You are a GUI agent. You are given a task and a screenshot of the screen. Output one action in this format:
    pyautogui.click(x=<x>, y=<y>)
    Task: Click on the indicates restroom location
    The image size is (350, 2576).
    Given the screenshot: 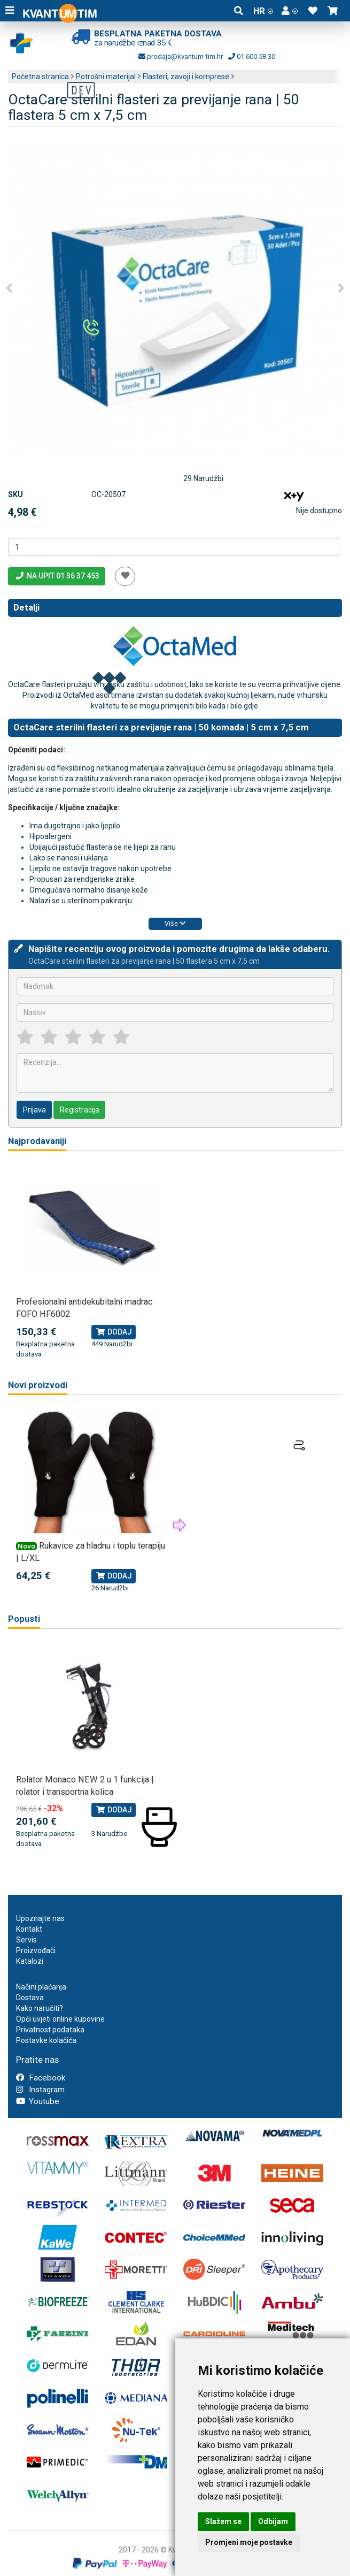 What is the action you would take?
    pyautogui.click(x=159, y=1826)
    